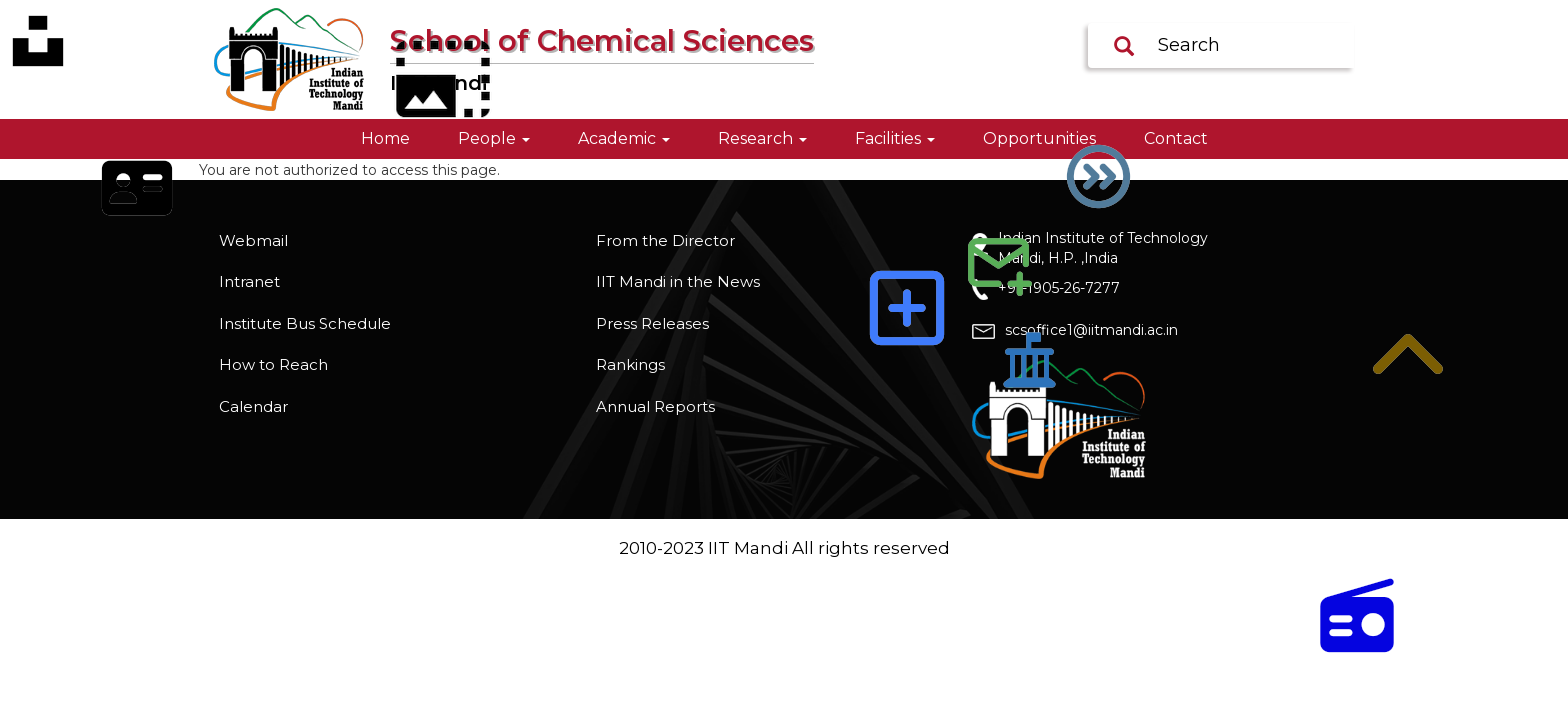 The width and height of the screenshot is (1568, 720). I want to click on view government or civic locations, so click(1029, 361).